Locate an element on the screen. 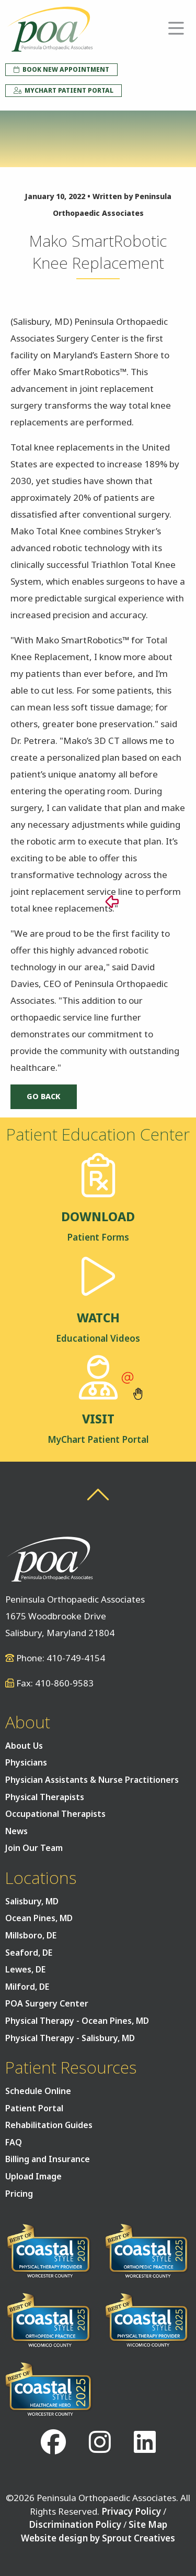 The height and width of the screenshot is (2576, 196). mention a user in a post or comment is located at coordinates (128, 1378).